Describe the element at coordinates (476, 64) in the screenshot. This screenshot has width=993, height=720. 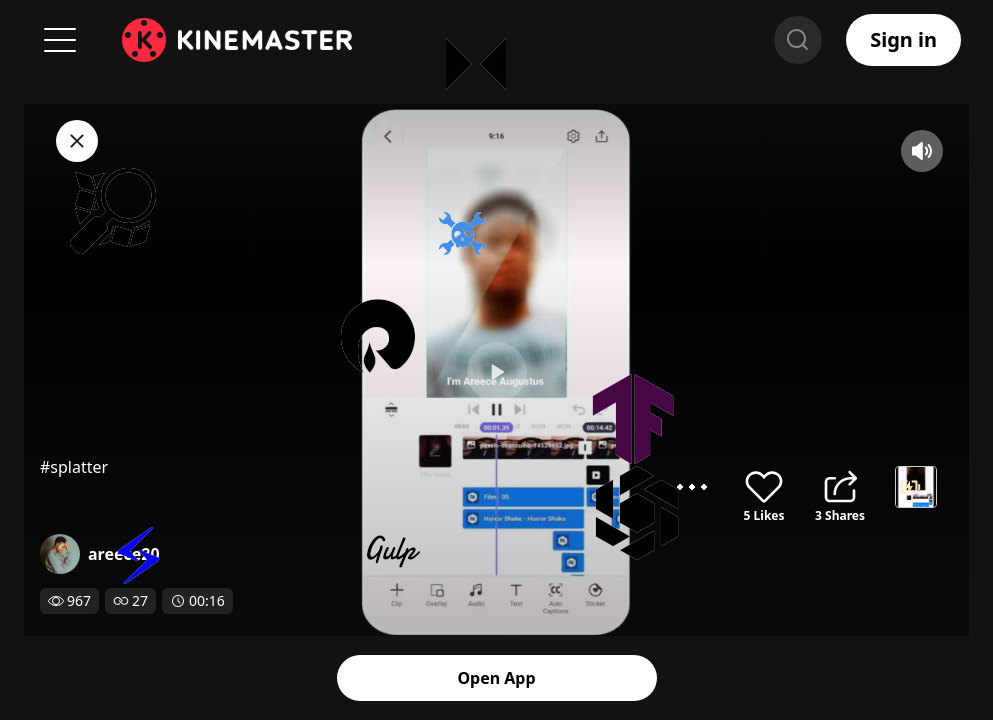
I see `collapse or contract a panel horizontally` at that location.